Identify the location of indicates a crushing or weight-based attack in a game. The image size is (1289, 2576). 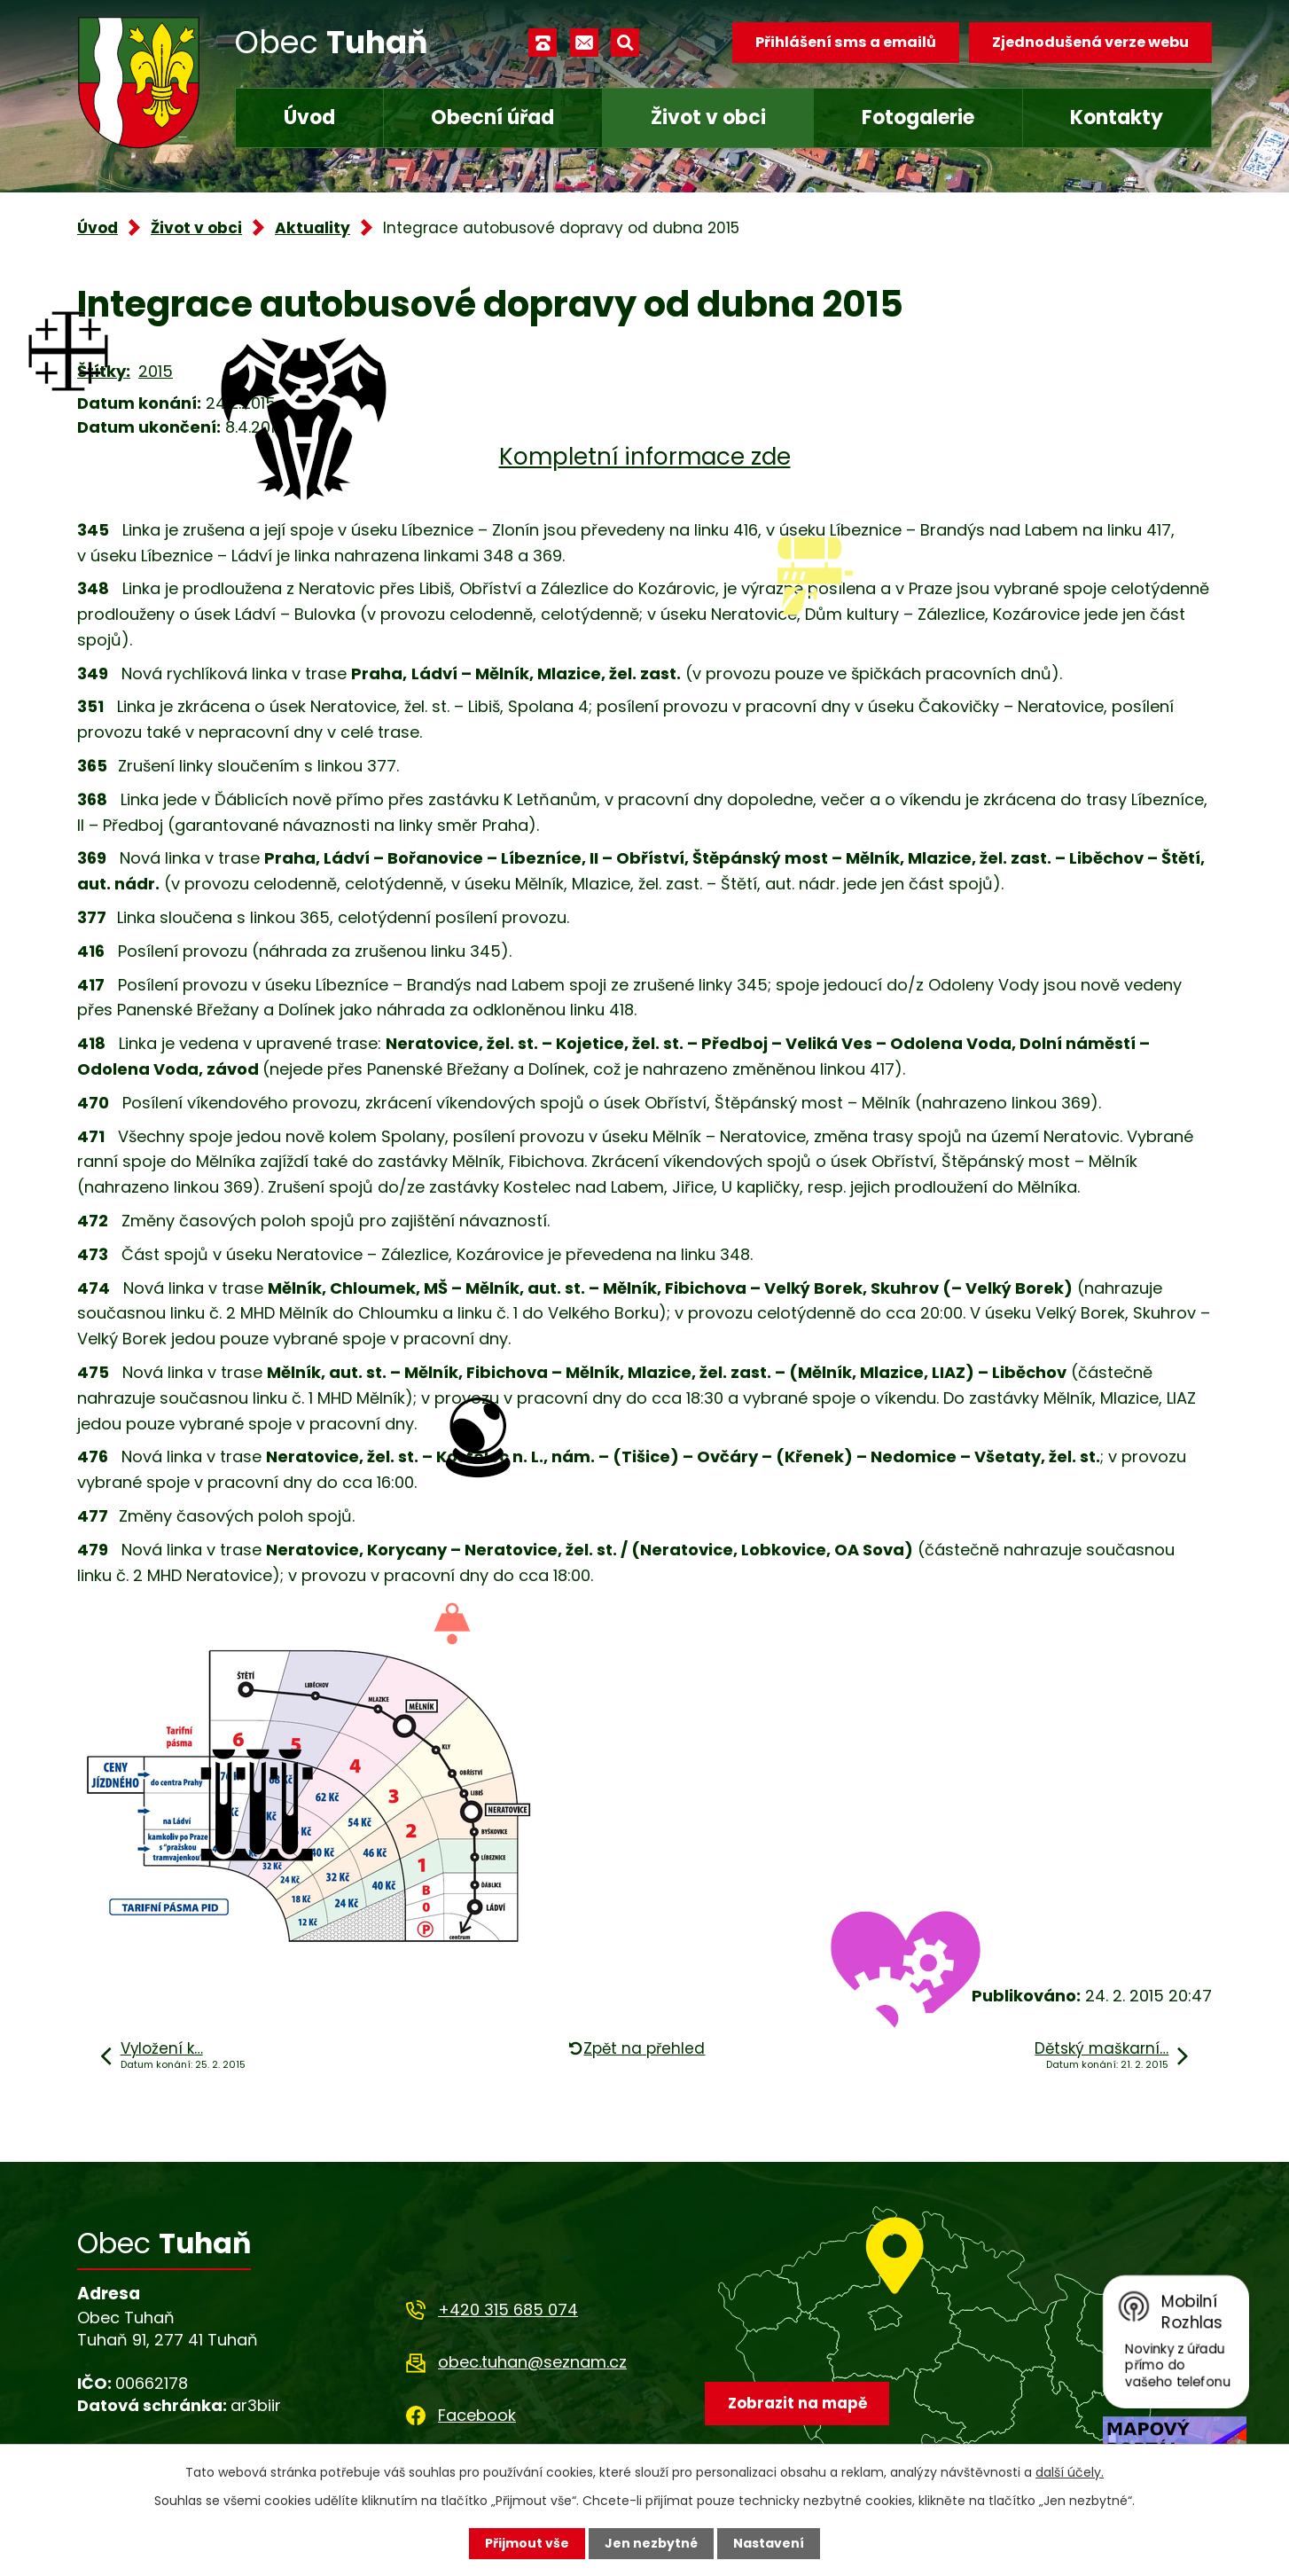
(452, 1624).